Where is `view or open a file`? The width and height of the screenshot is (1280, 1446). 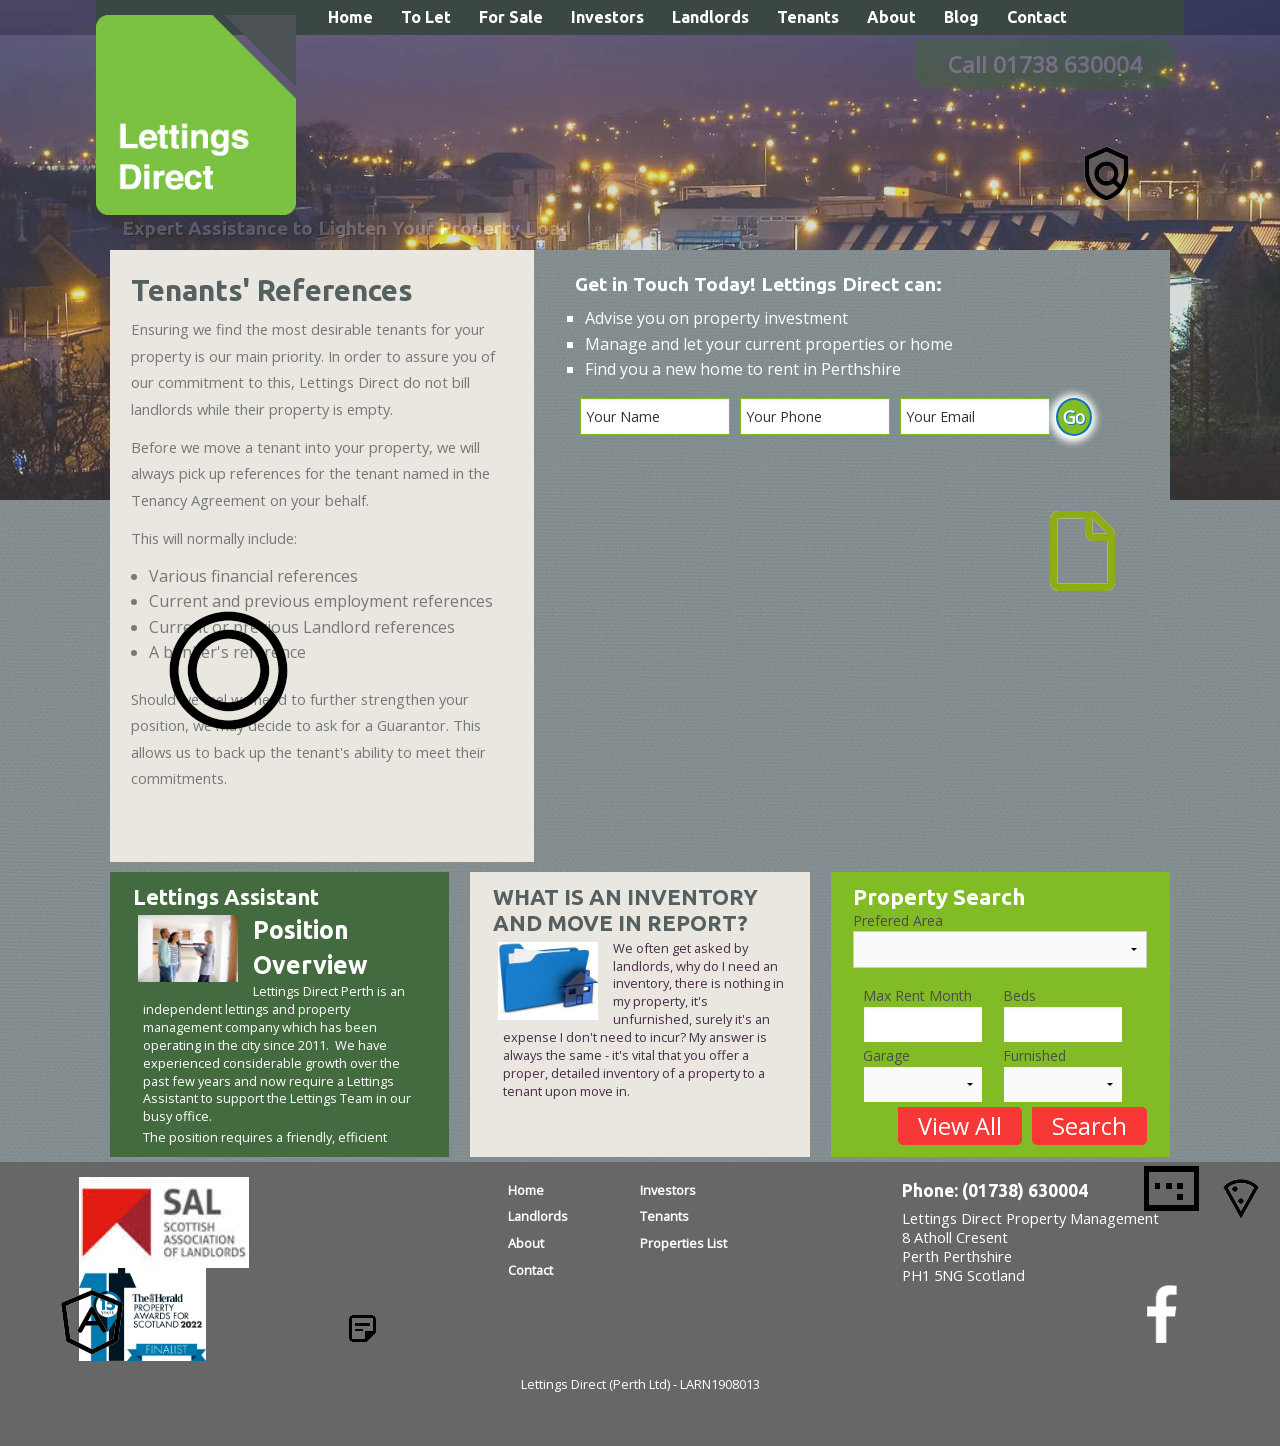 view or open a file is located at coordinates (1080, 551).